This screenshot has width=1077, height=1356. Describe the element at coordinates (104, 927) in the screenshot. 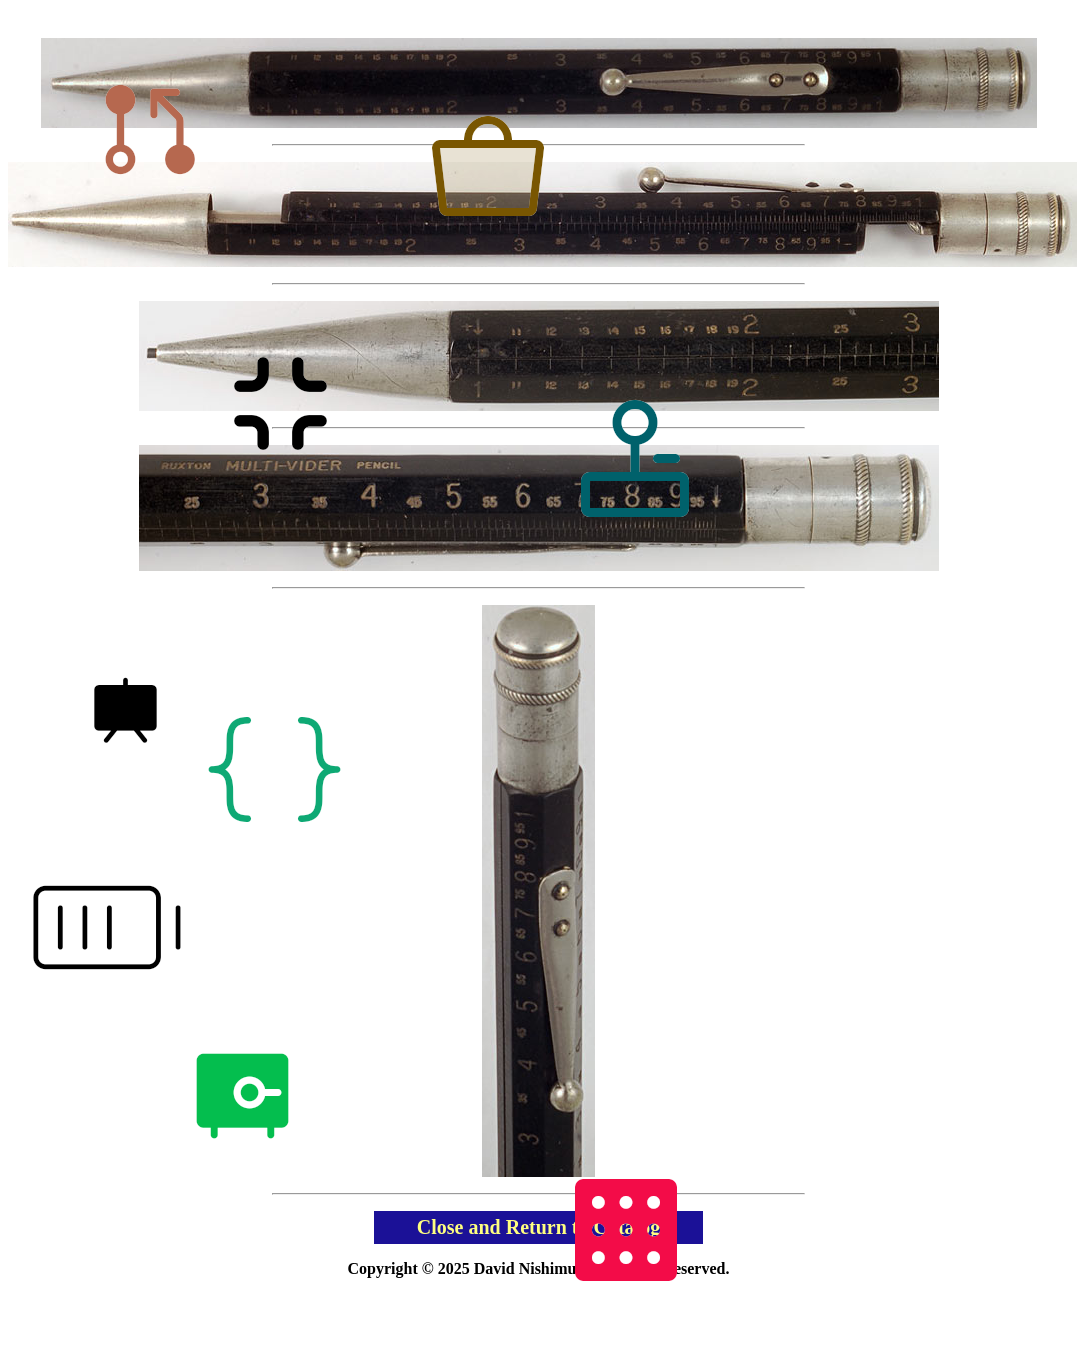

I see `indicates battery is well charged` at that location.